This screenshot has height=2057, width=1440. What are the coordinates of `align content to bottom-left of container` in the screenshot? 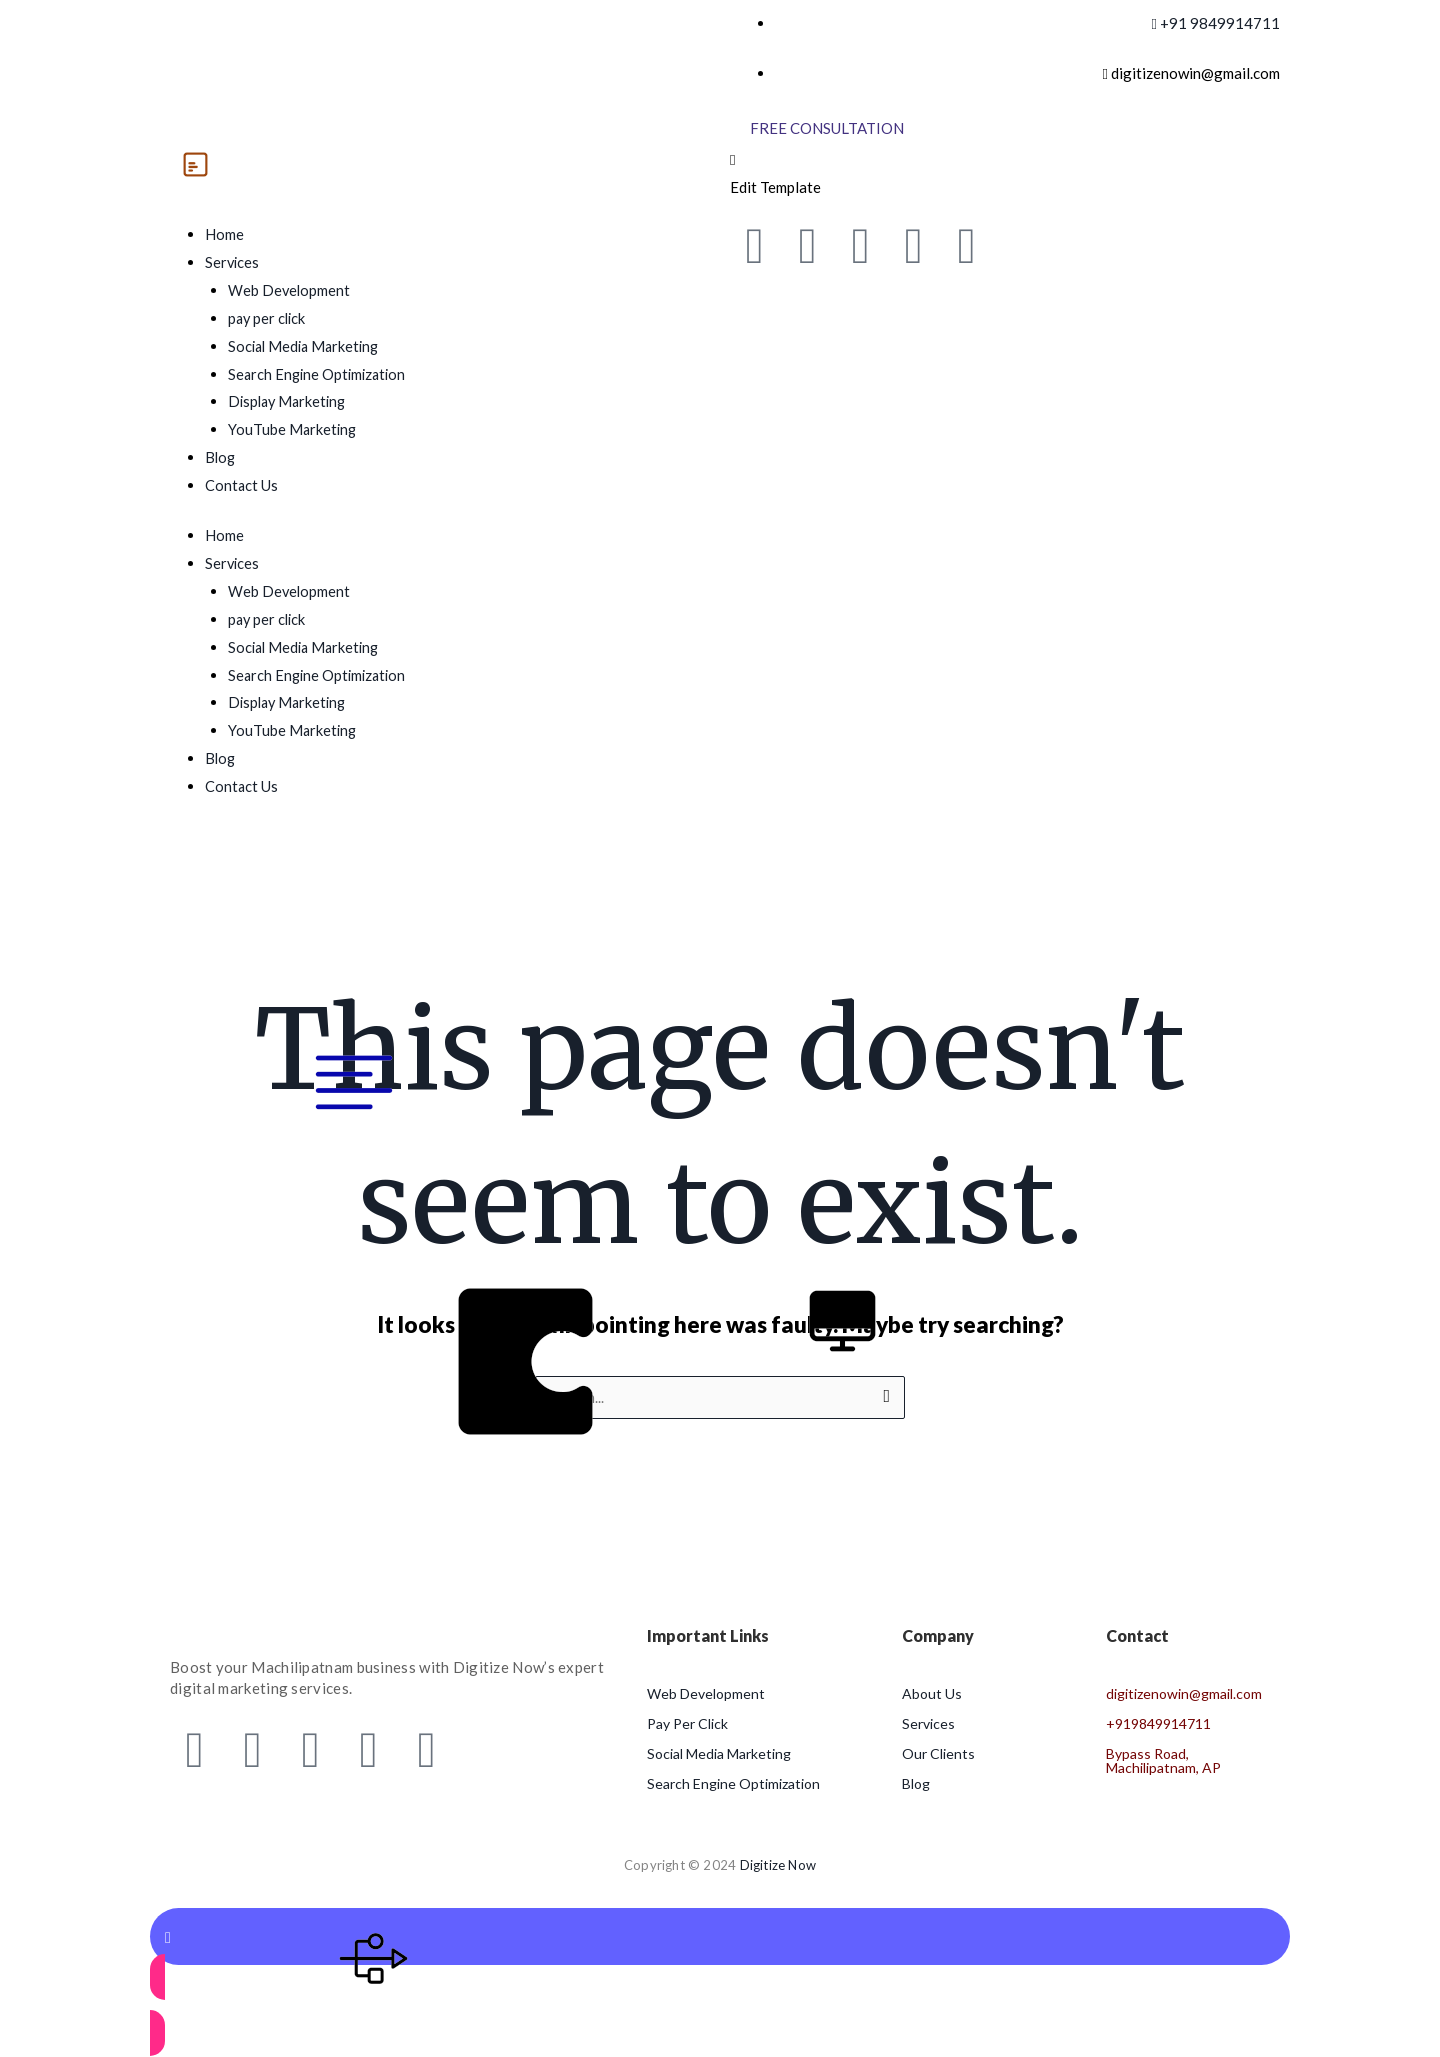 It's located at (195, 164).